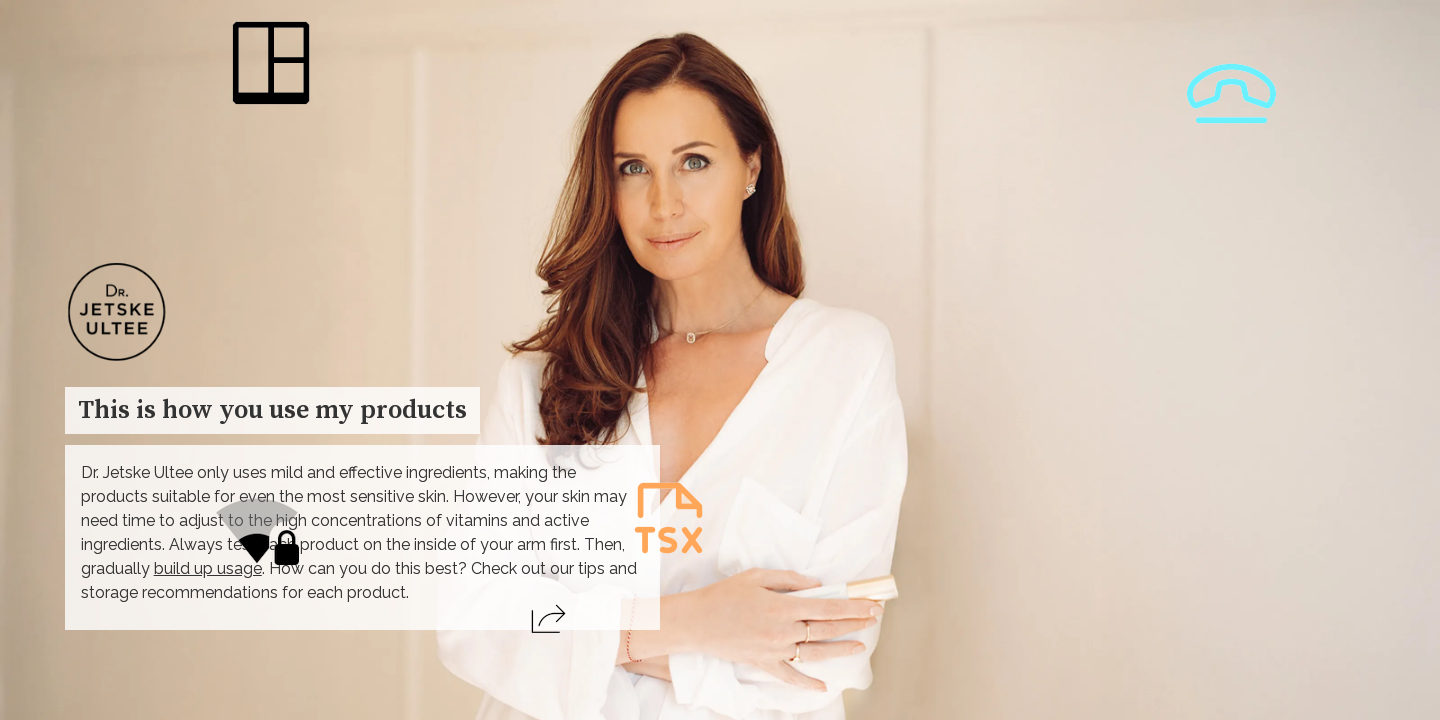  What do you see at coordinates (670, 521) in the screenshot?
I see `a TypeScript React component file` at bounding box center [670, 521].